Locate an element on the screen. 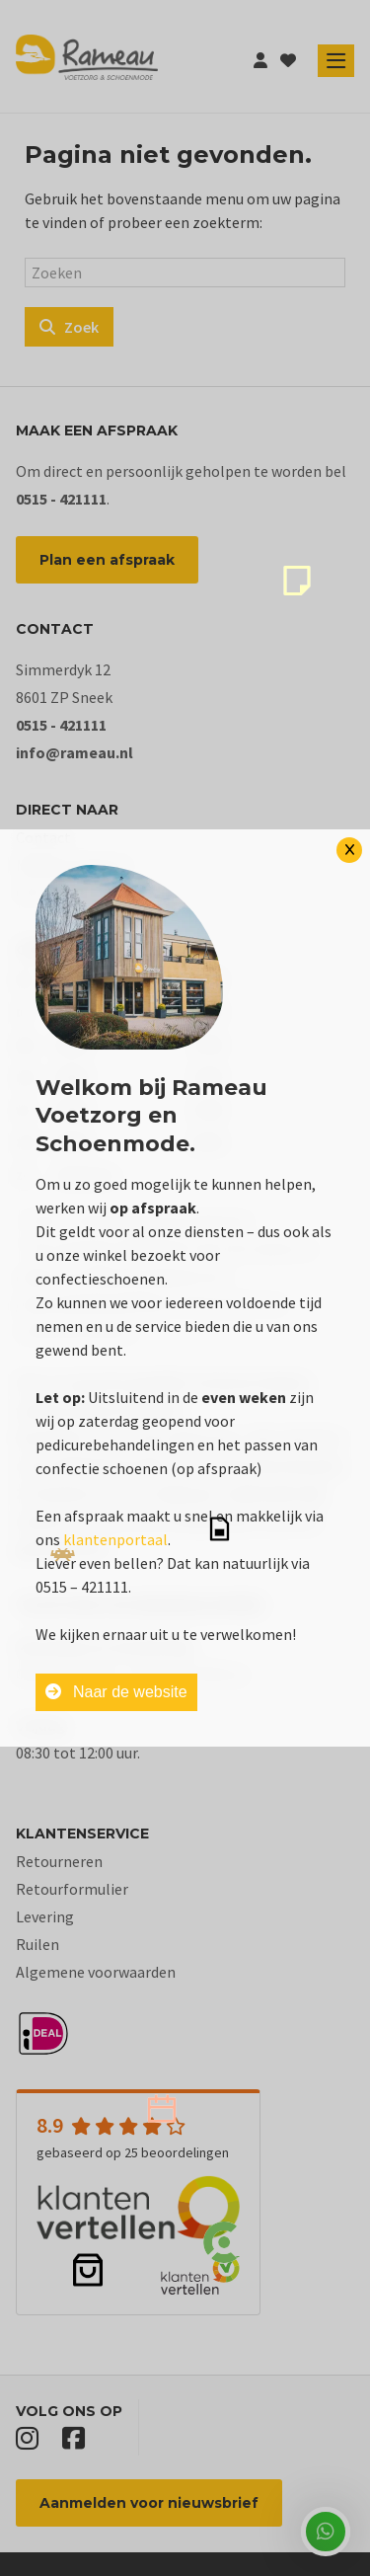  view or open a document is located at coordinates (297, 581).